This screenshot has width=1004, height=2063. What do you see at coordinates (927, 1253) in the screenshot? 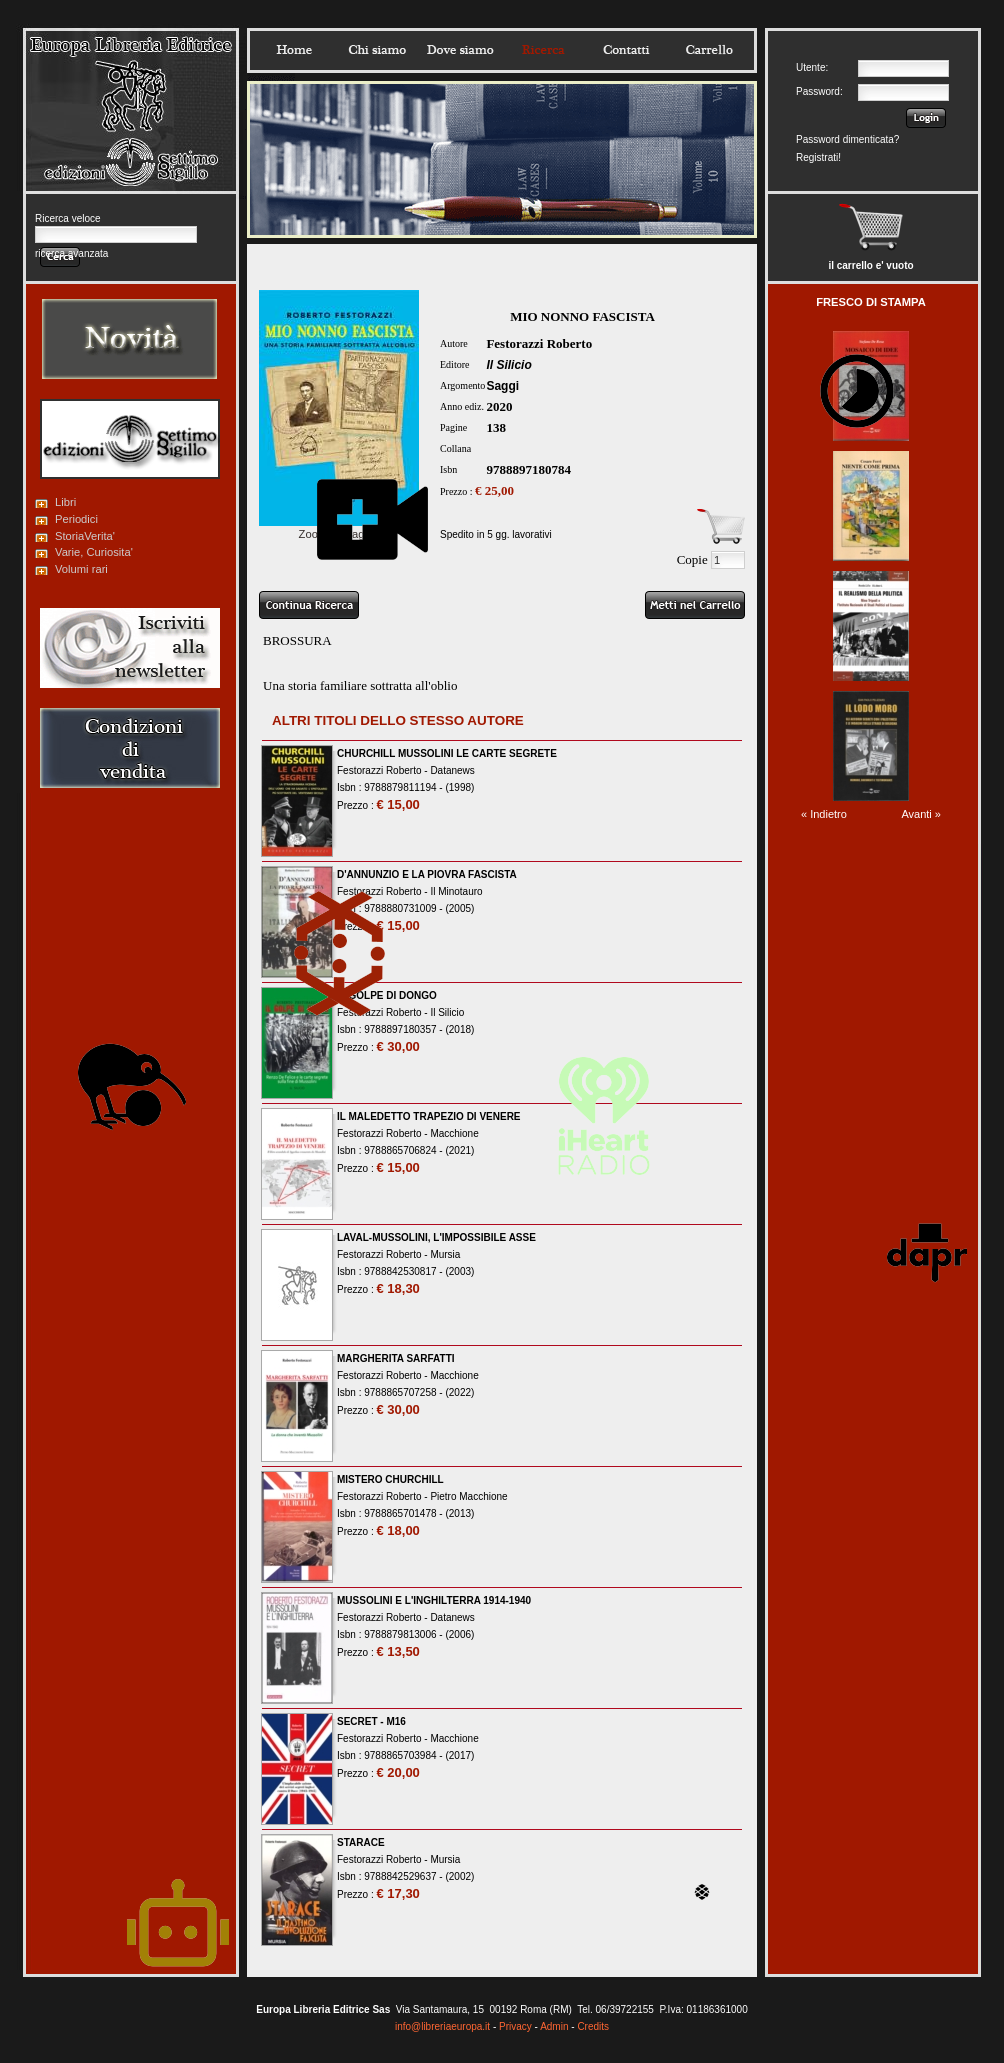
I see `dapr distributed application runtime logo` at bounding box center [927, 1253].